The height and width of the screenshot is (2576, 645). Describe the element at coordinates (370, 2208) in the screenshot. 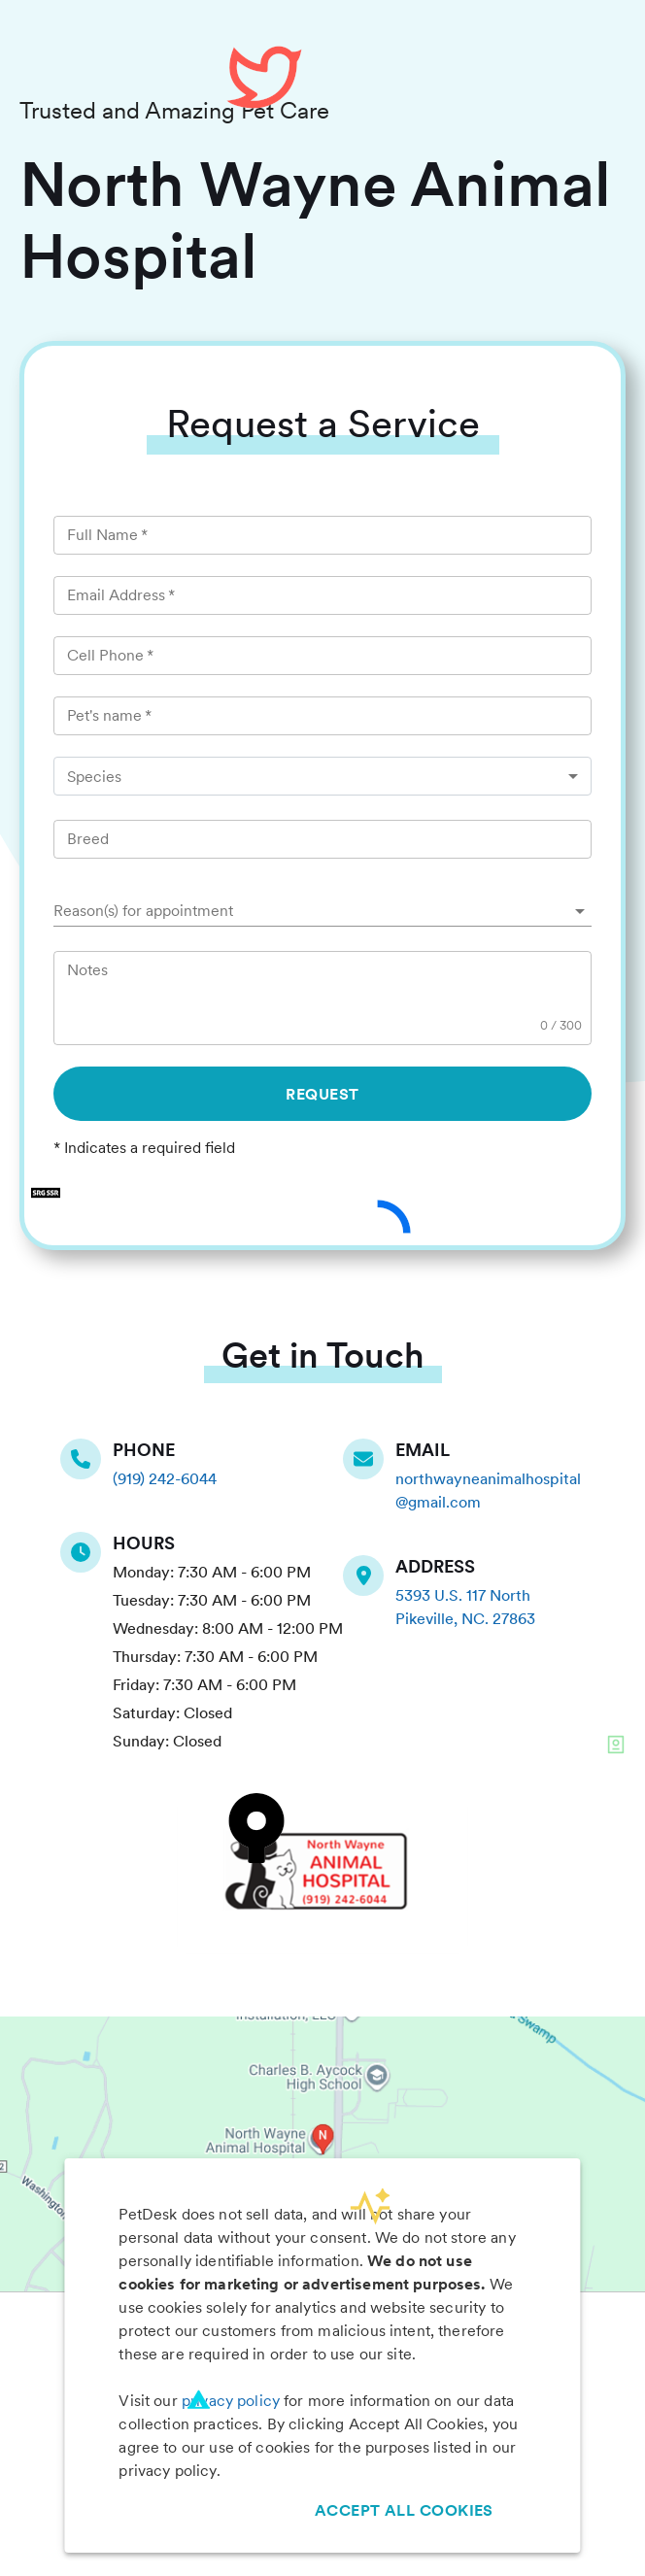

I see `access AI-powered health monitoring` at that location.